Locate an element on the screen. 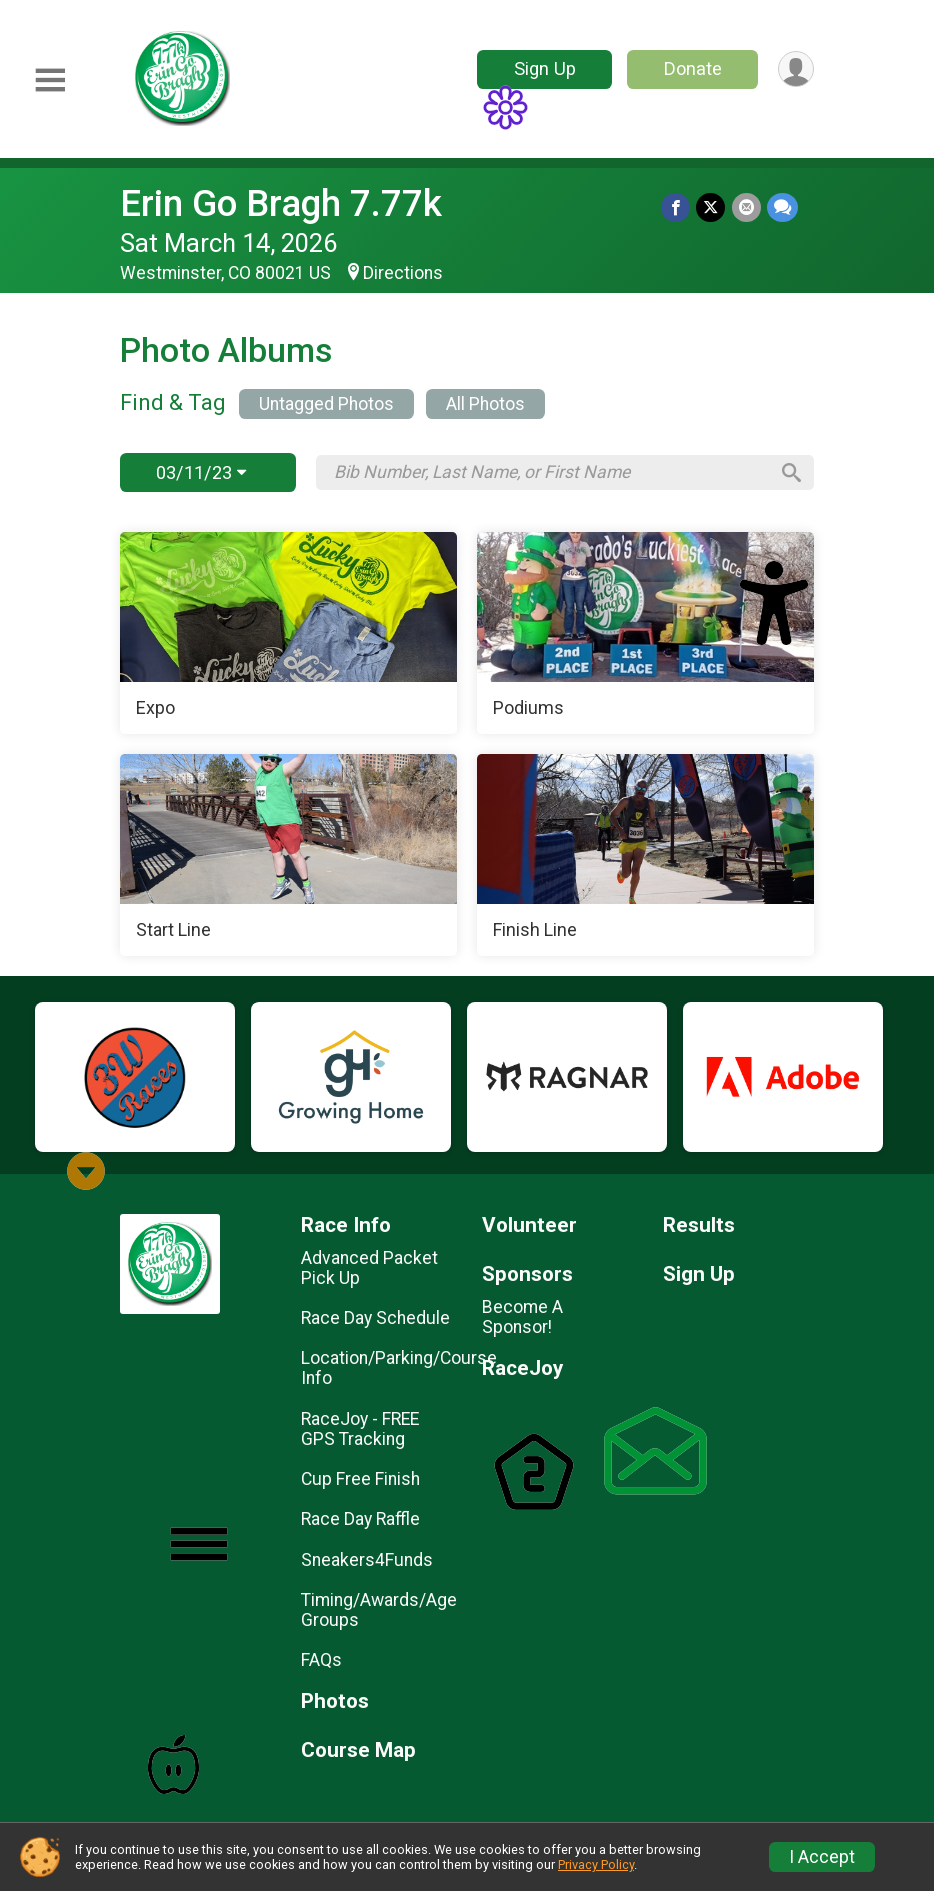 This screenshot has height=1891, width=934. access garden or plant care features is located at coordinates (505, 107).